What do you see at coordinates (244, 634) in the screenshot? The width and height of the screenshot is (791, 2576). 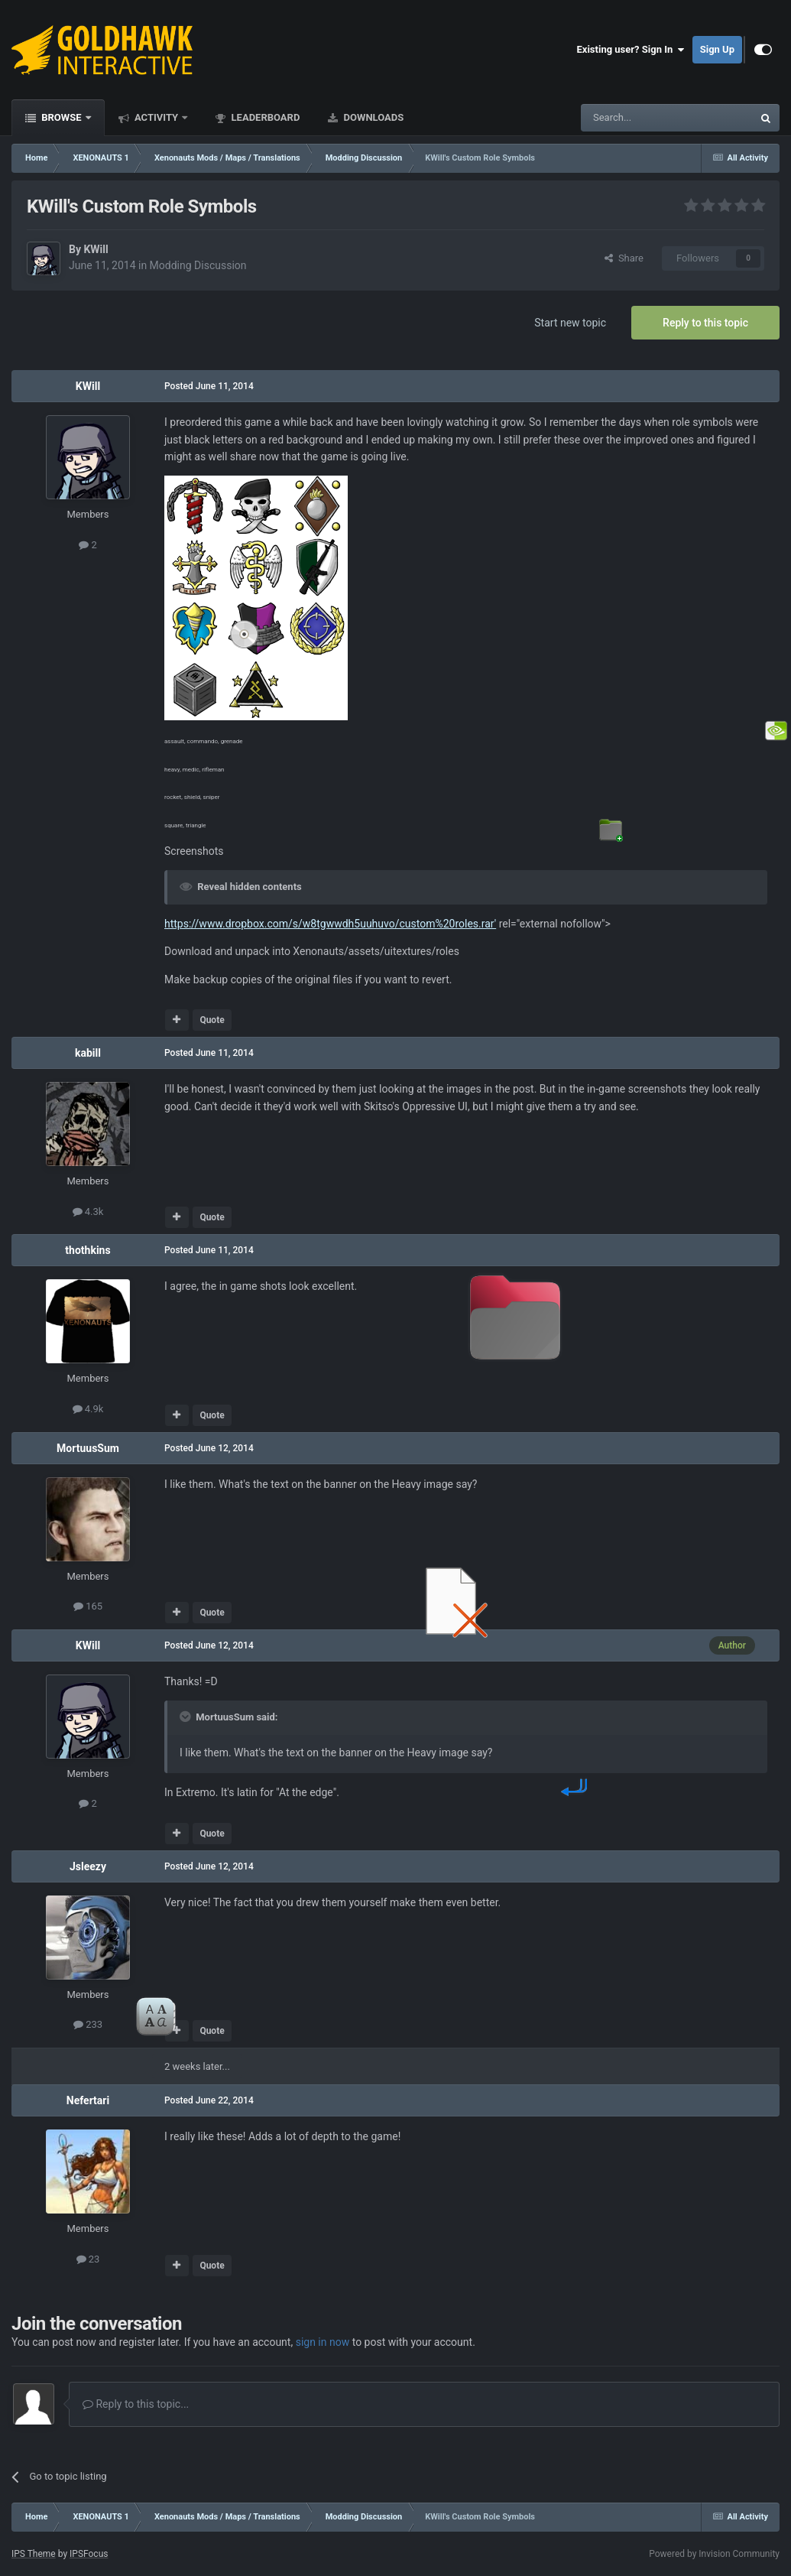 I see `indicates a DVD-RW drive or rewritable disc device` at bounding box center [244, 634].